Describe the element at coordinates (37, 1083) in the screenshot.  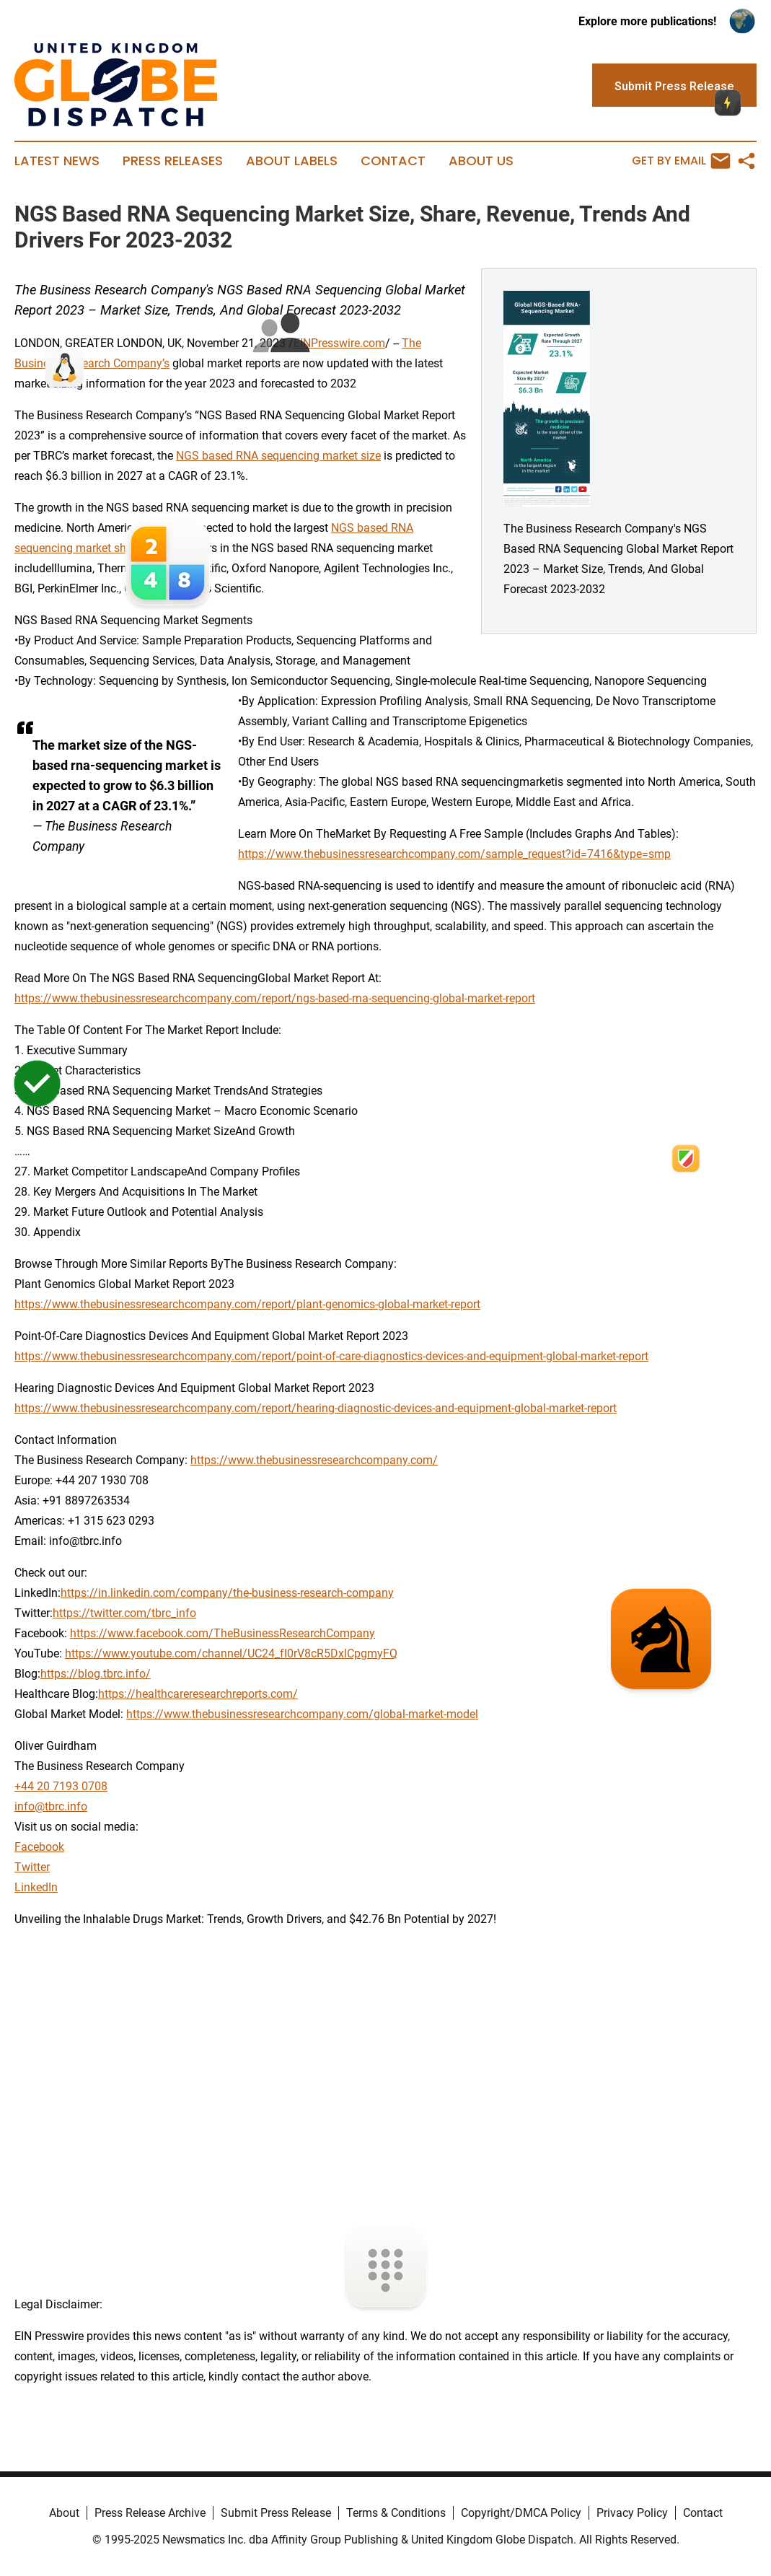
I see `confirm or accept an action` at that location.